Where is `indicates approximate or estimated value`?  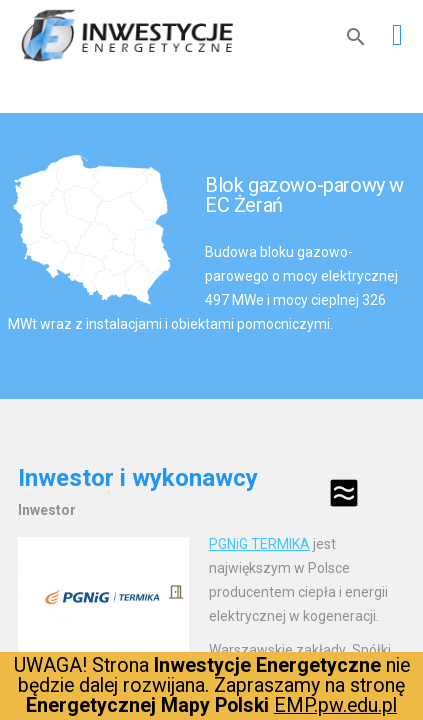 indicates approximate or estimated value is located at coordinates (344, 493).